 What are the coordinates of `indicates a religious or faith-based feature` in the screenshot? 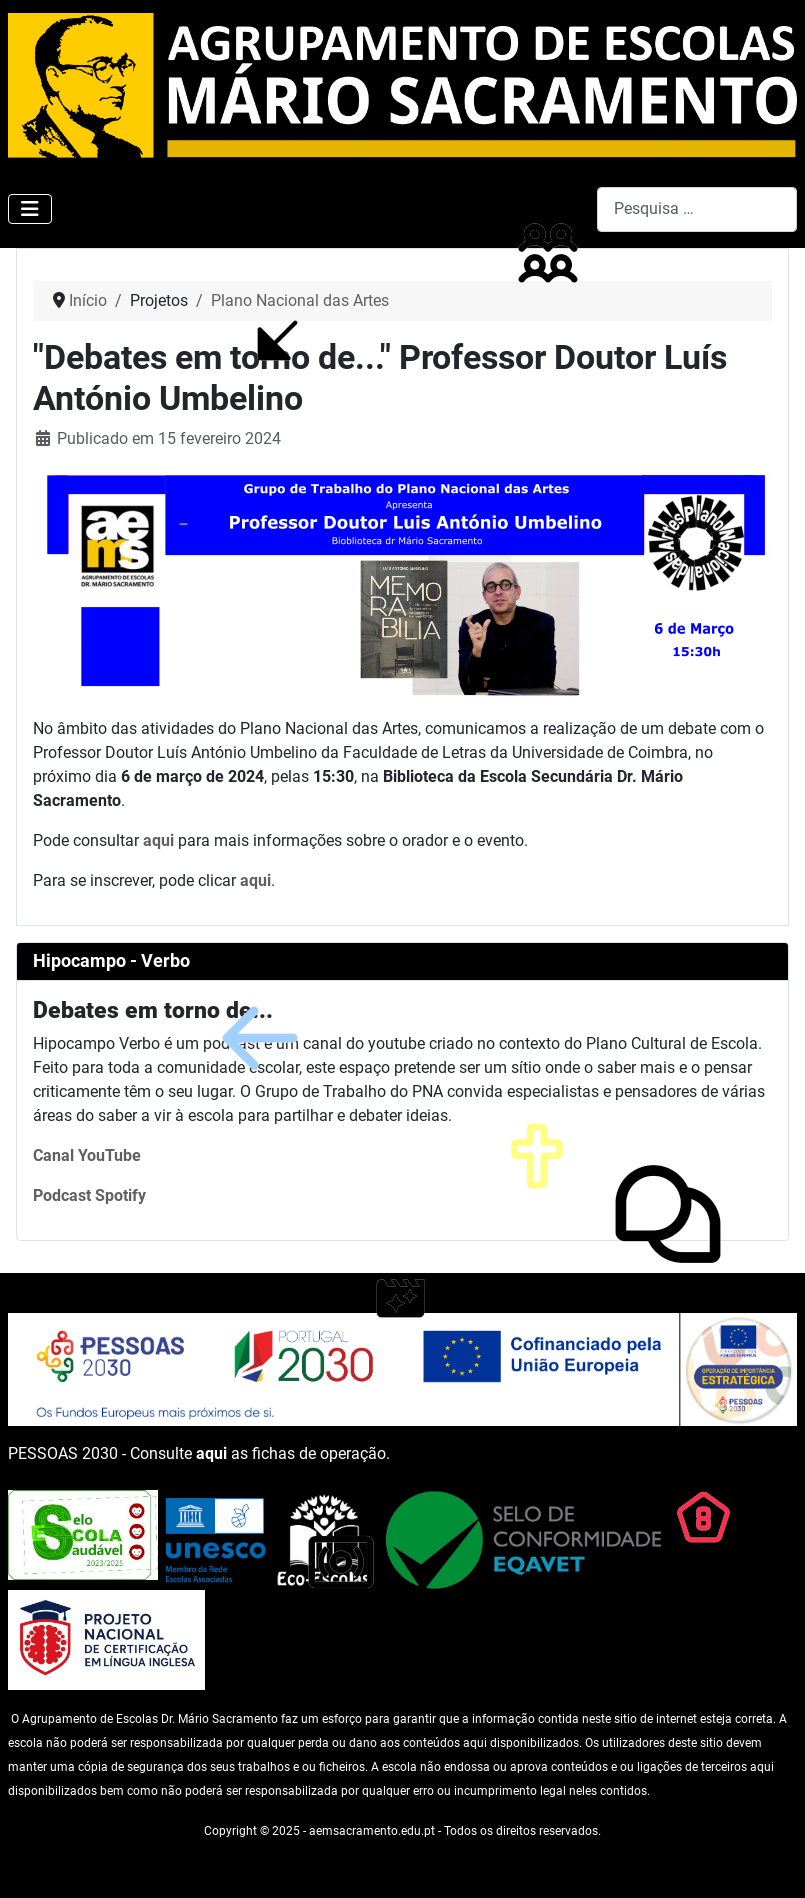 It's located at (537, 1156).